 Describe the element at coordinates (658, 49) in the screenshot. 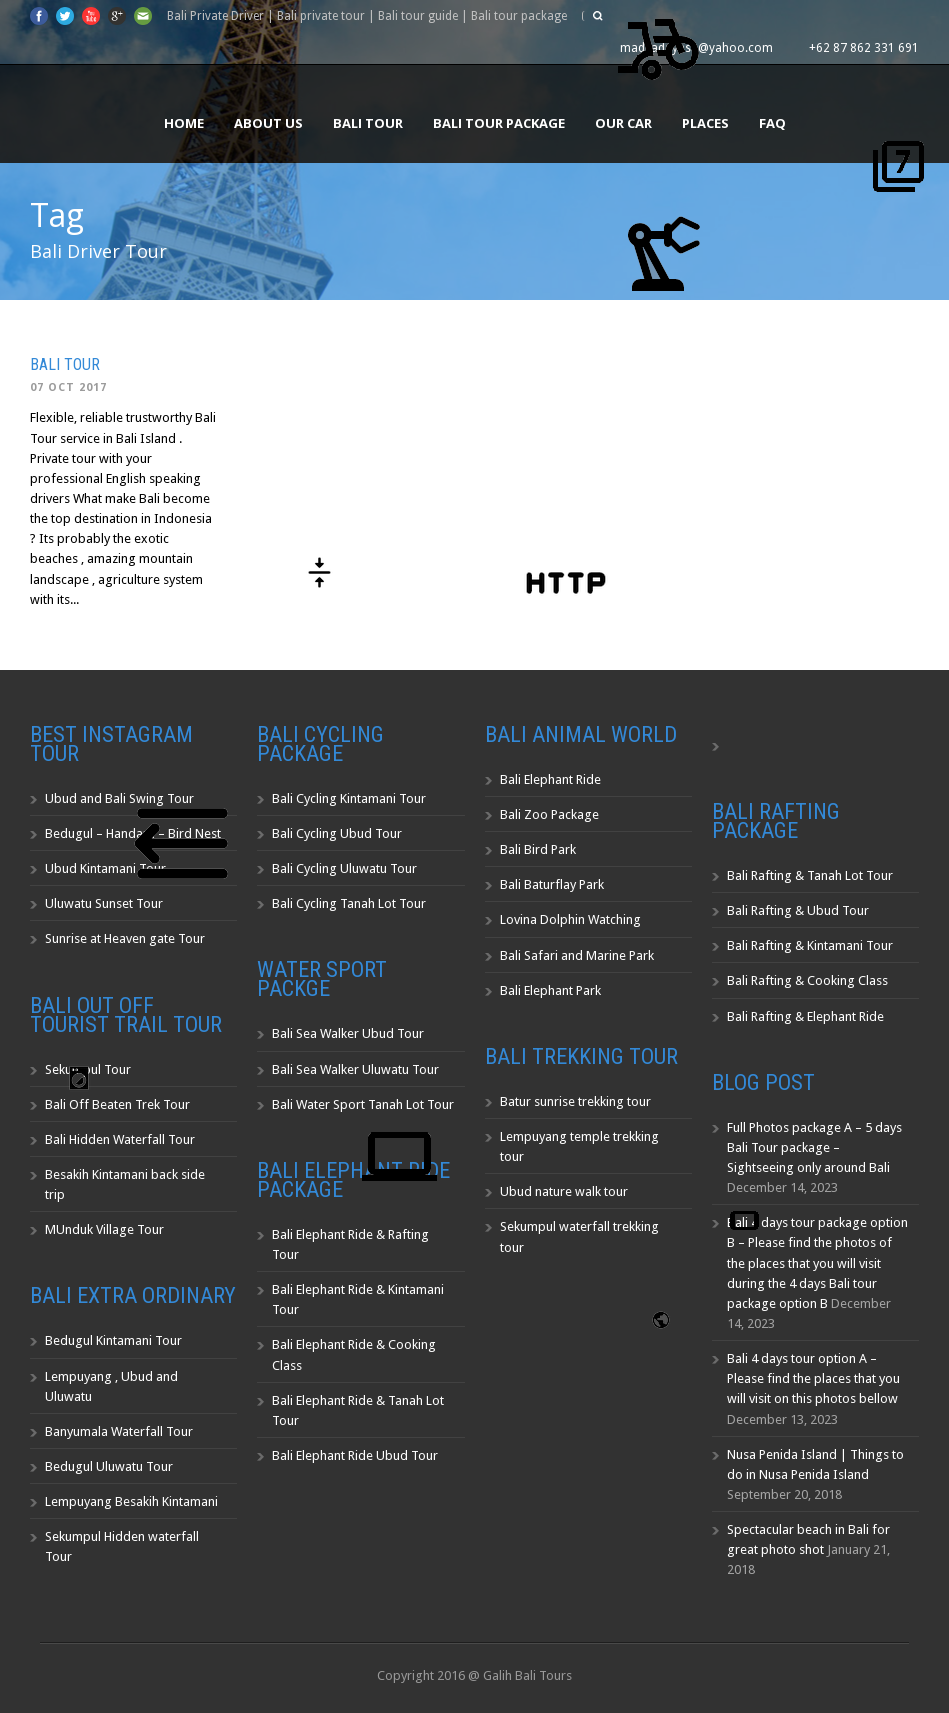

I see `view bike and scooter rental options` at that location.